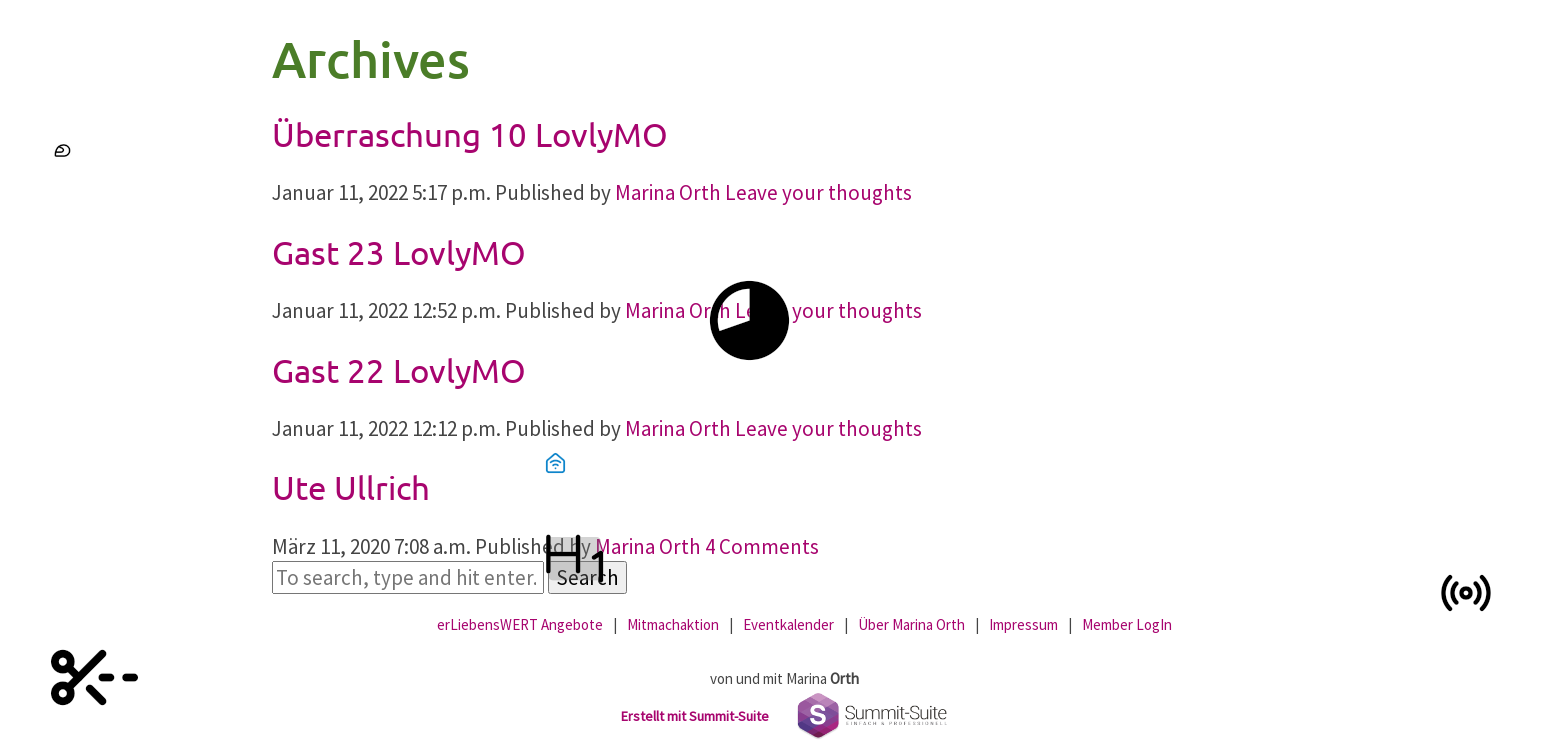 The height and width of the screenshot is (740, 1568). I want to click on indicates 70% progress or completion, so click(749, 320).